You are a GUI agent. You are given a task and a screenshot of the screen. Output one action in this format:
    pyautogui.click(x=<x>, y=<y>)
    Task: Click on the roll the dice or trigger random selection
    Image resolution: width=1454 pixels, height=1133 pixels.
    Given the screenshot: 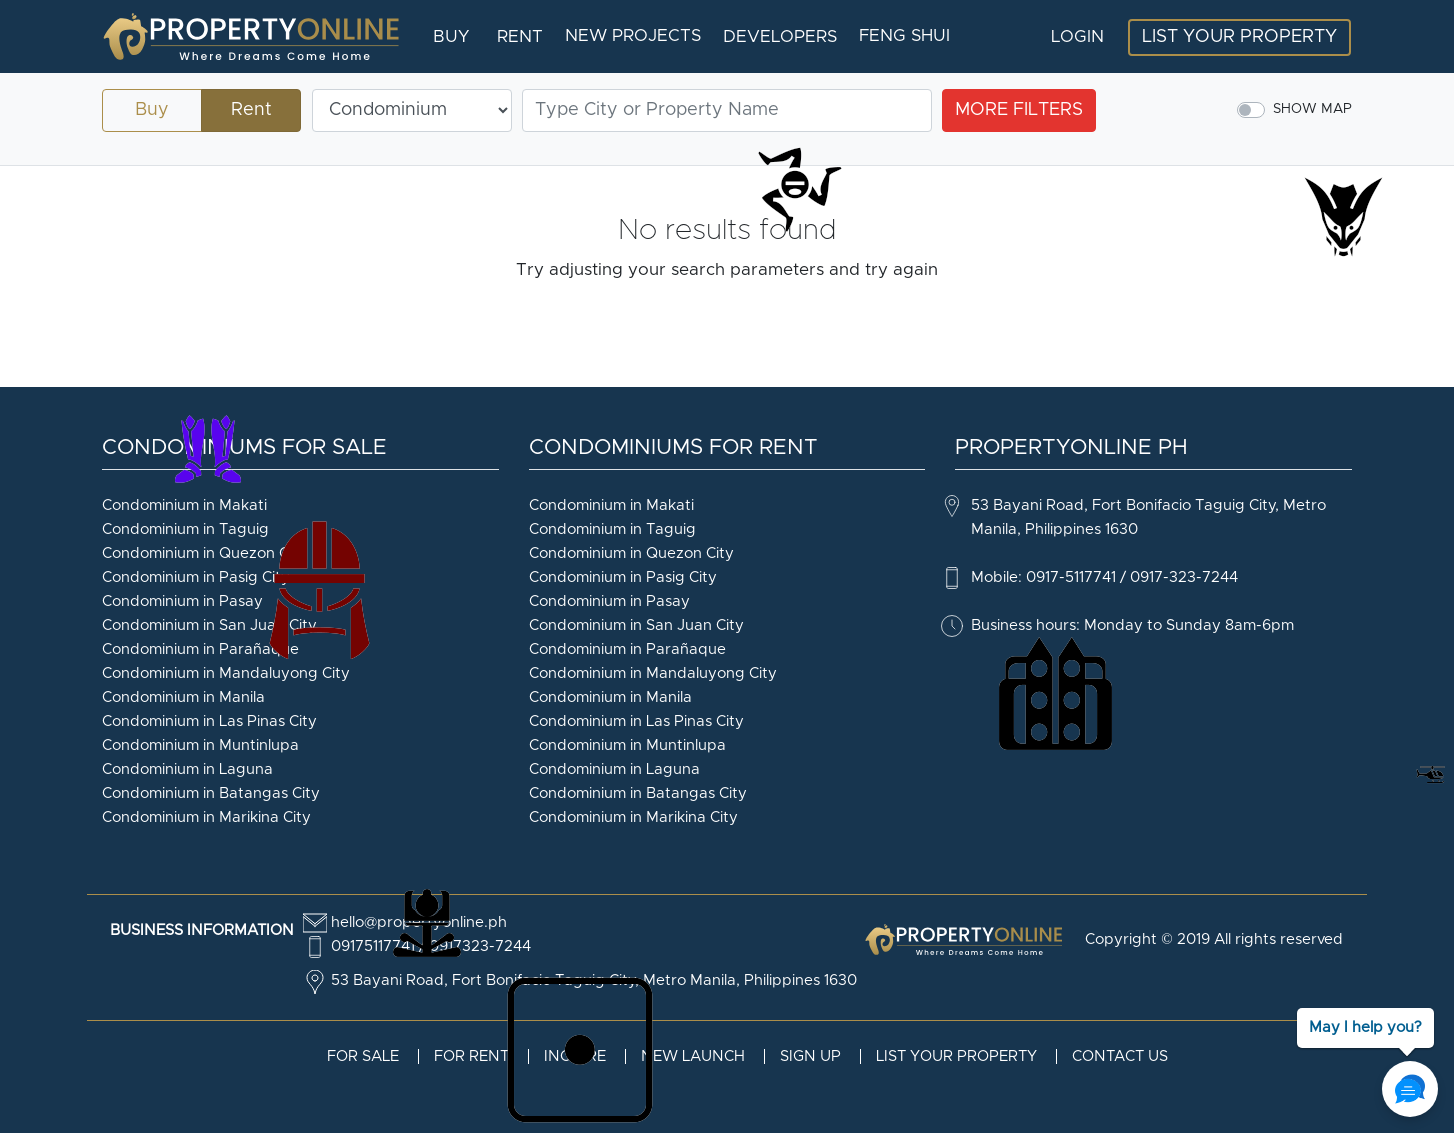 What is the action you would take?
    pyautogui.click(x=580, y=1050)
    